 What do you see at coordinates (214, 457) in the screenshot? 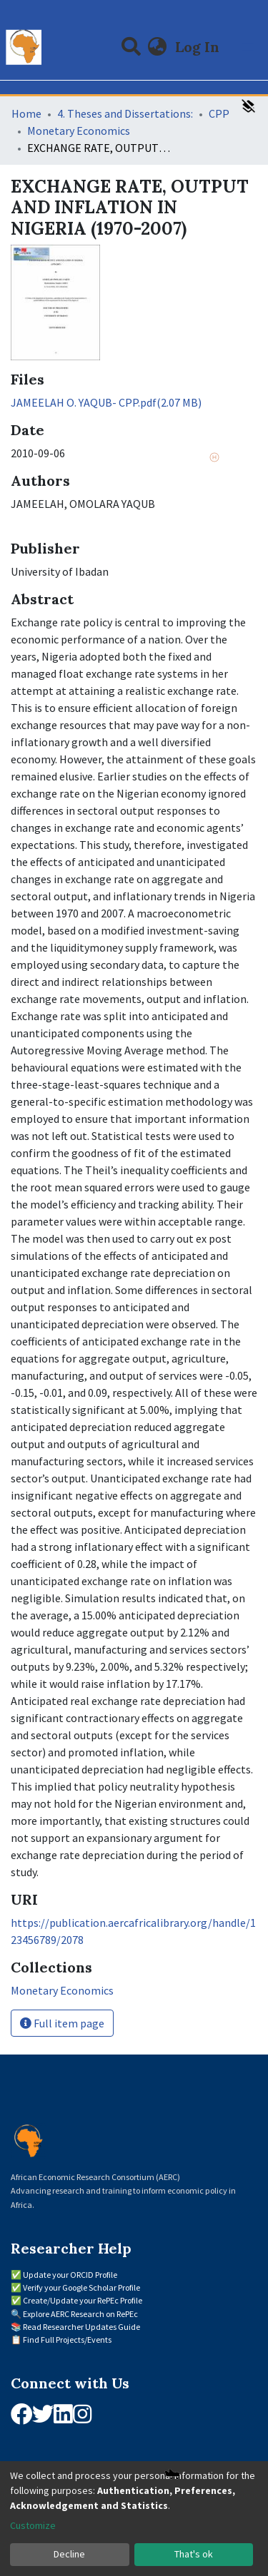
I see `navigate to items starting with the letter H` at bounding box center [214, 457].